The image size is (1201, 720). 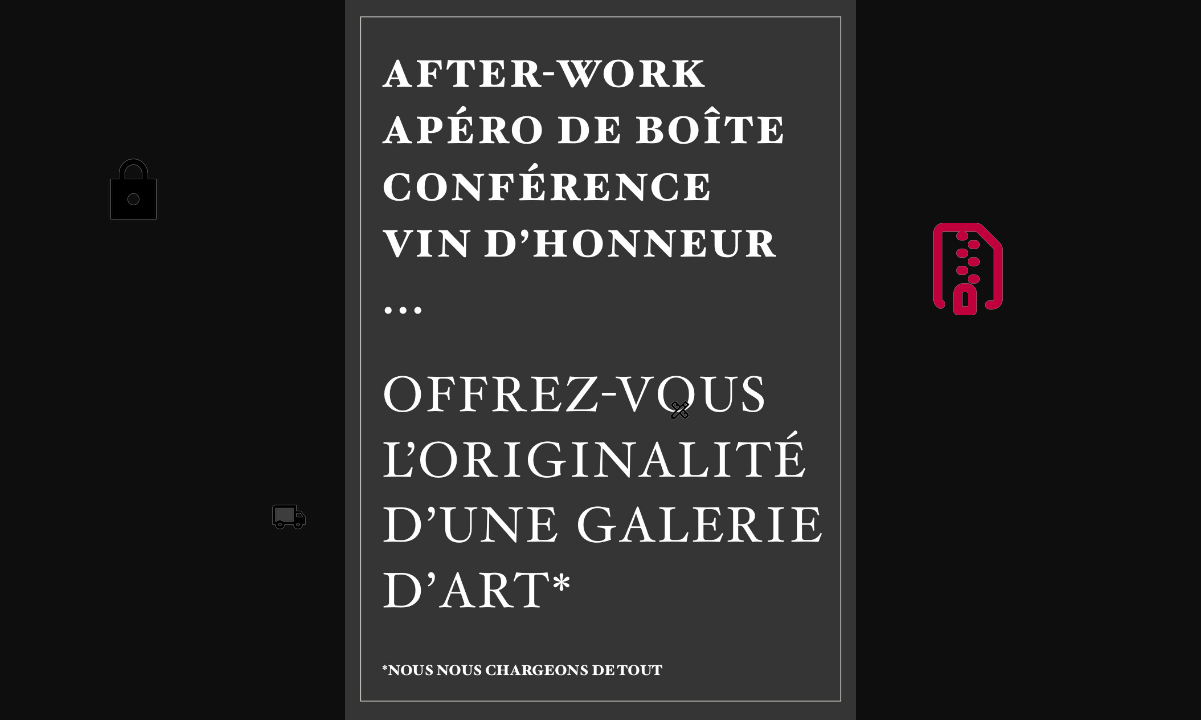 I want to click on view or open a compressed zip file, so click(x=968, y=269).